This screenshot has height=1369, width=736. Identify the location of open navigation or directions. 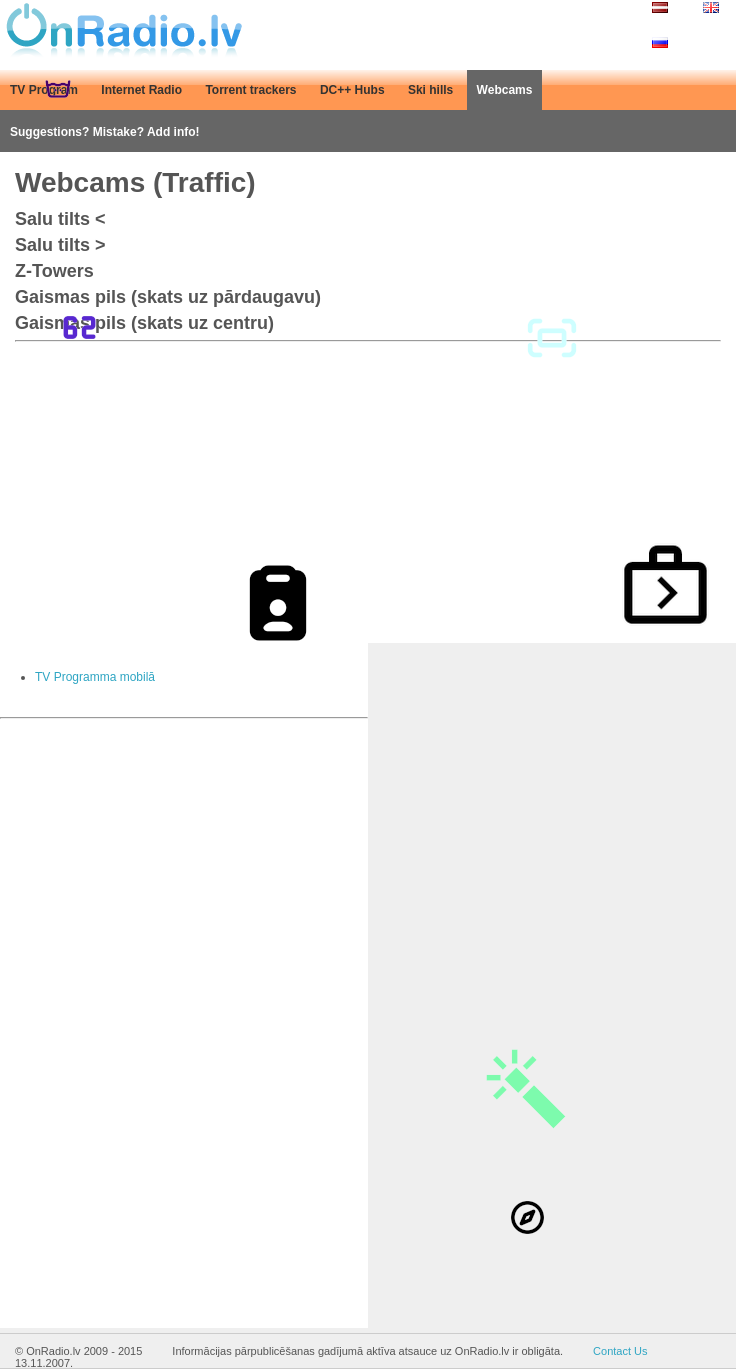
(527, 1217).